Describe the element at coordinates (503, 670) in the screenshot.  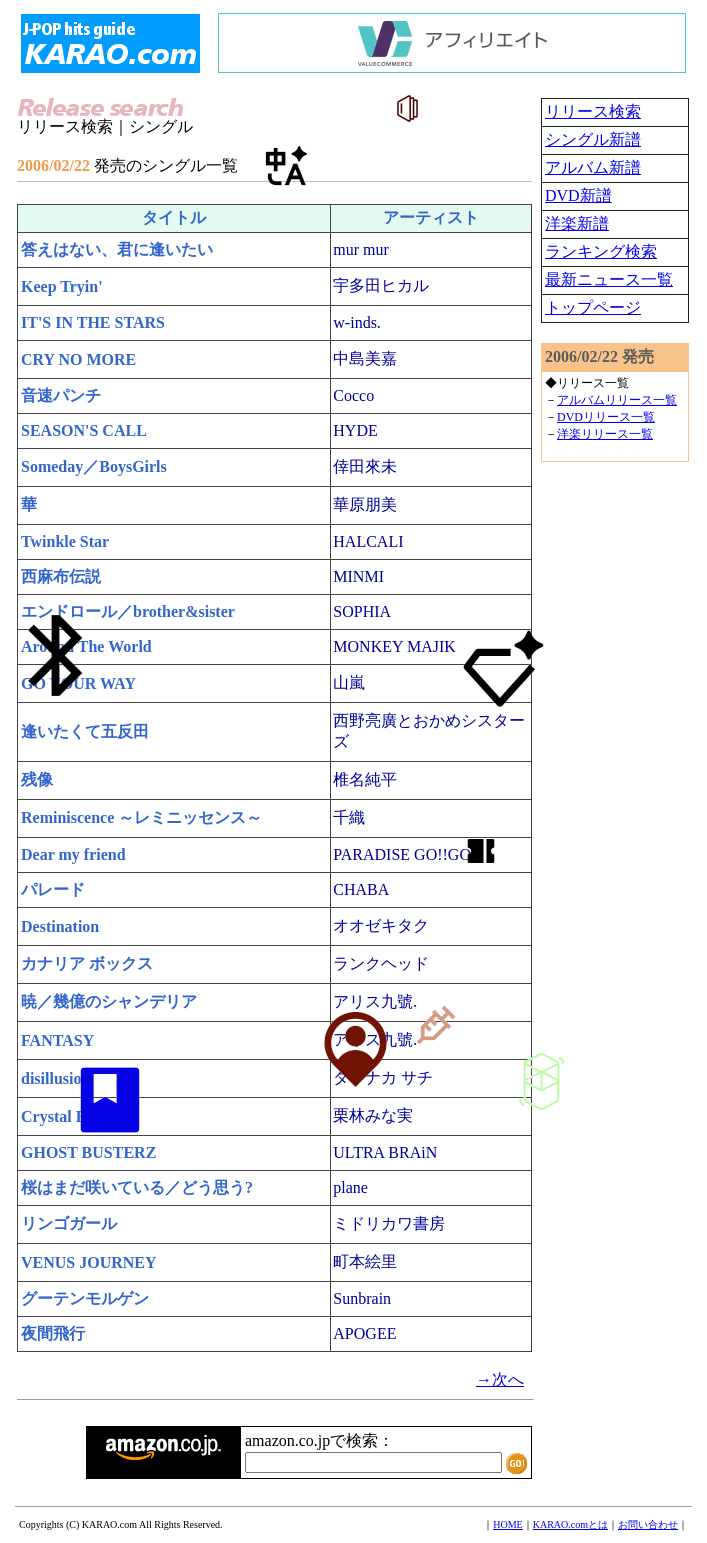
I see `premium or luxury feature indicator` at that location.